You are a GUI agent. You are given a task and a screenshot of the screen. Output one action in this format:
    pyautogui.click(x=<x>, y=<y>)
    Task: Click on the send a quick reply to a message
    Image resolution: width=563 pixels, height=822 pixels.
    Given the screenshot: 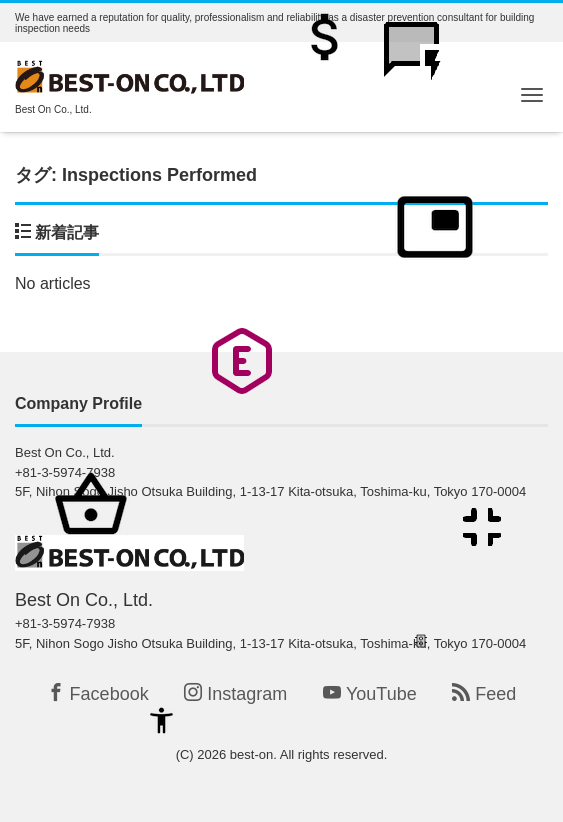 What is the action you would take?
    pyautogui.click(x=411, y=49)
    